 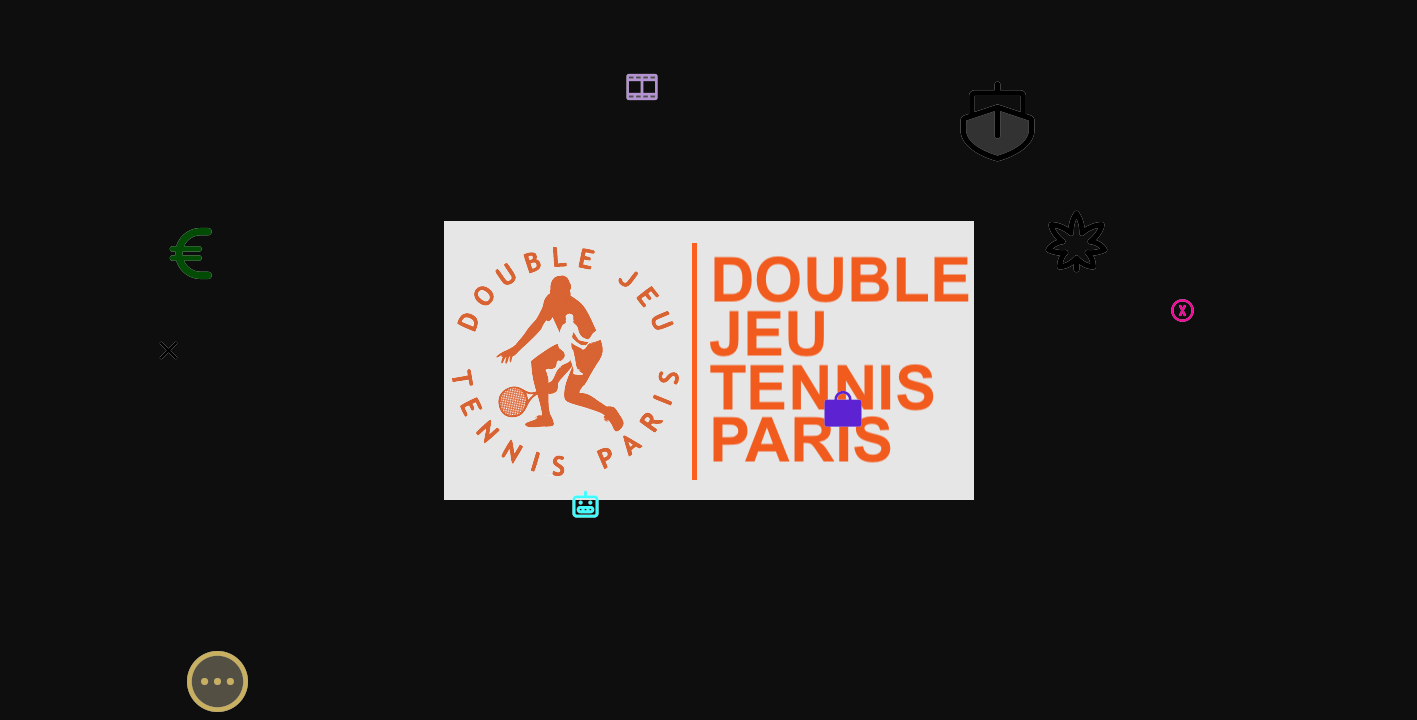 What do you see at coordinates (217, 681) in the screenshot?
I see `open more options menu` at bounding box center [217, 681].